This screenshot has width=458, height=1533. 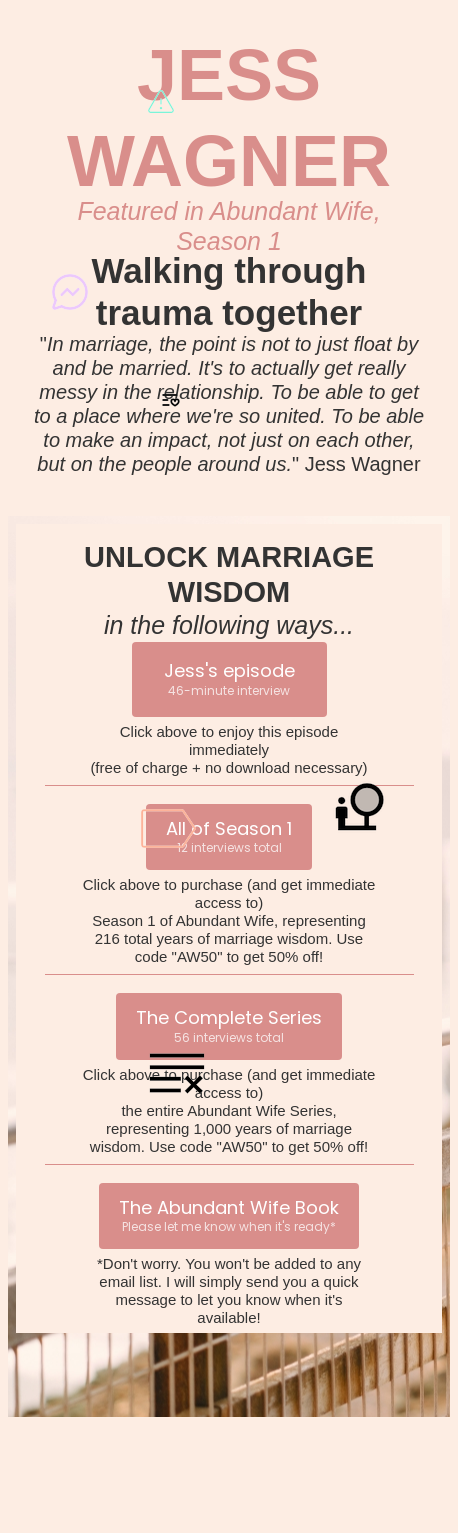 What do you see at coordinates (70, 292) in the screenshot?
I see `open Facebook Messenger` at bounding box center [70, 292].